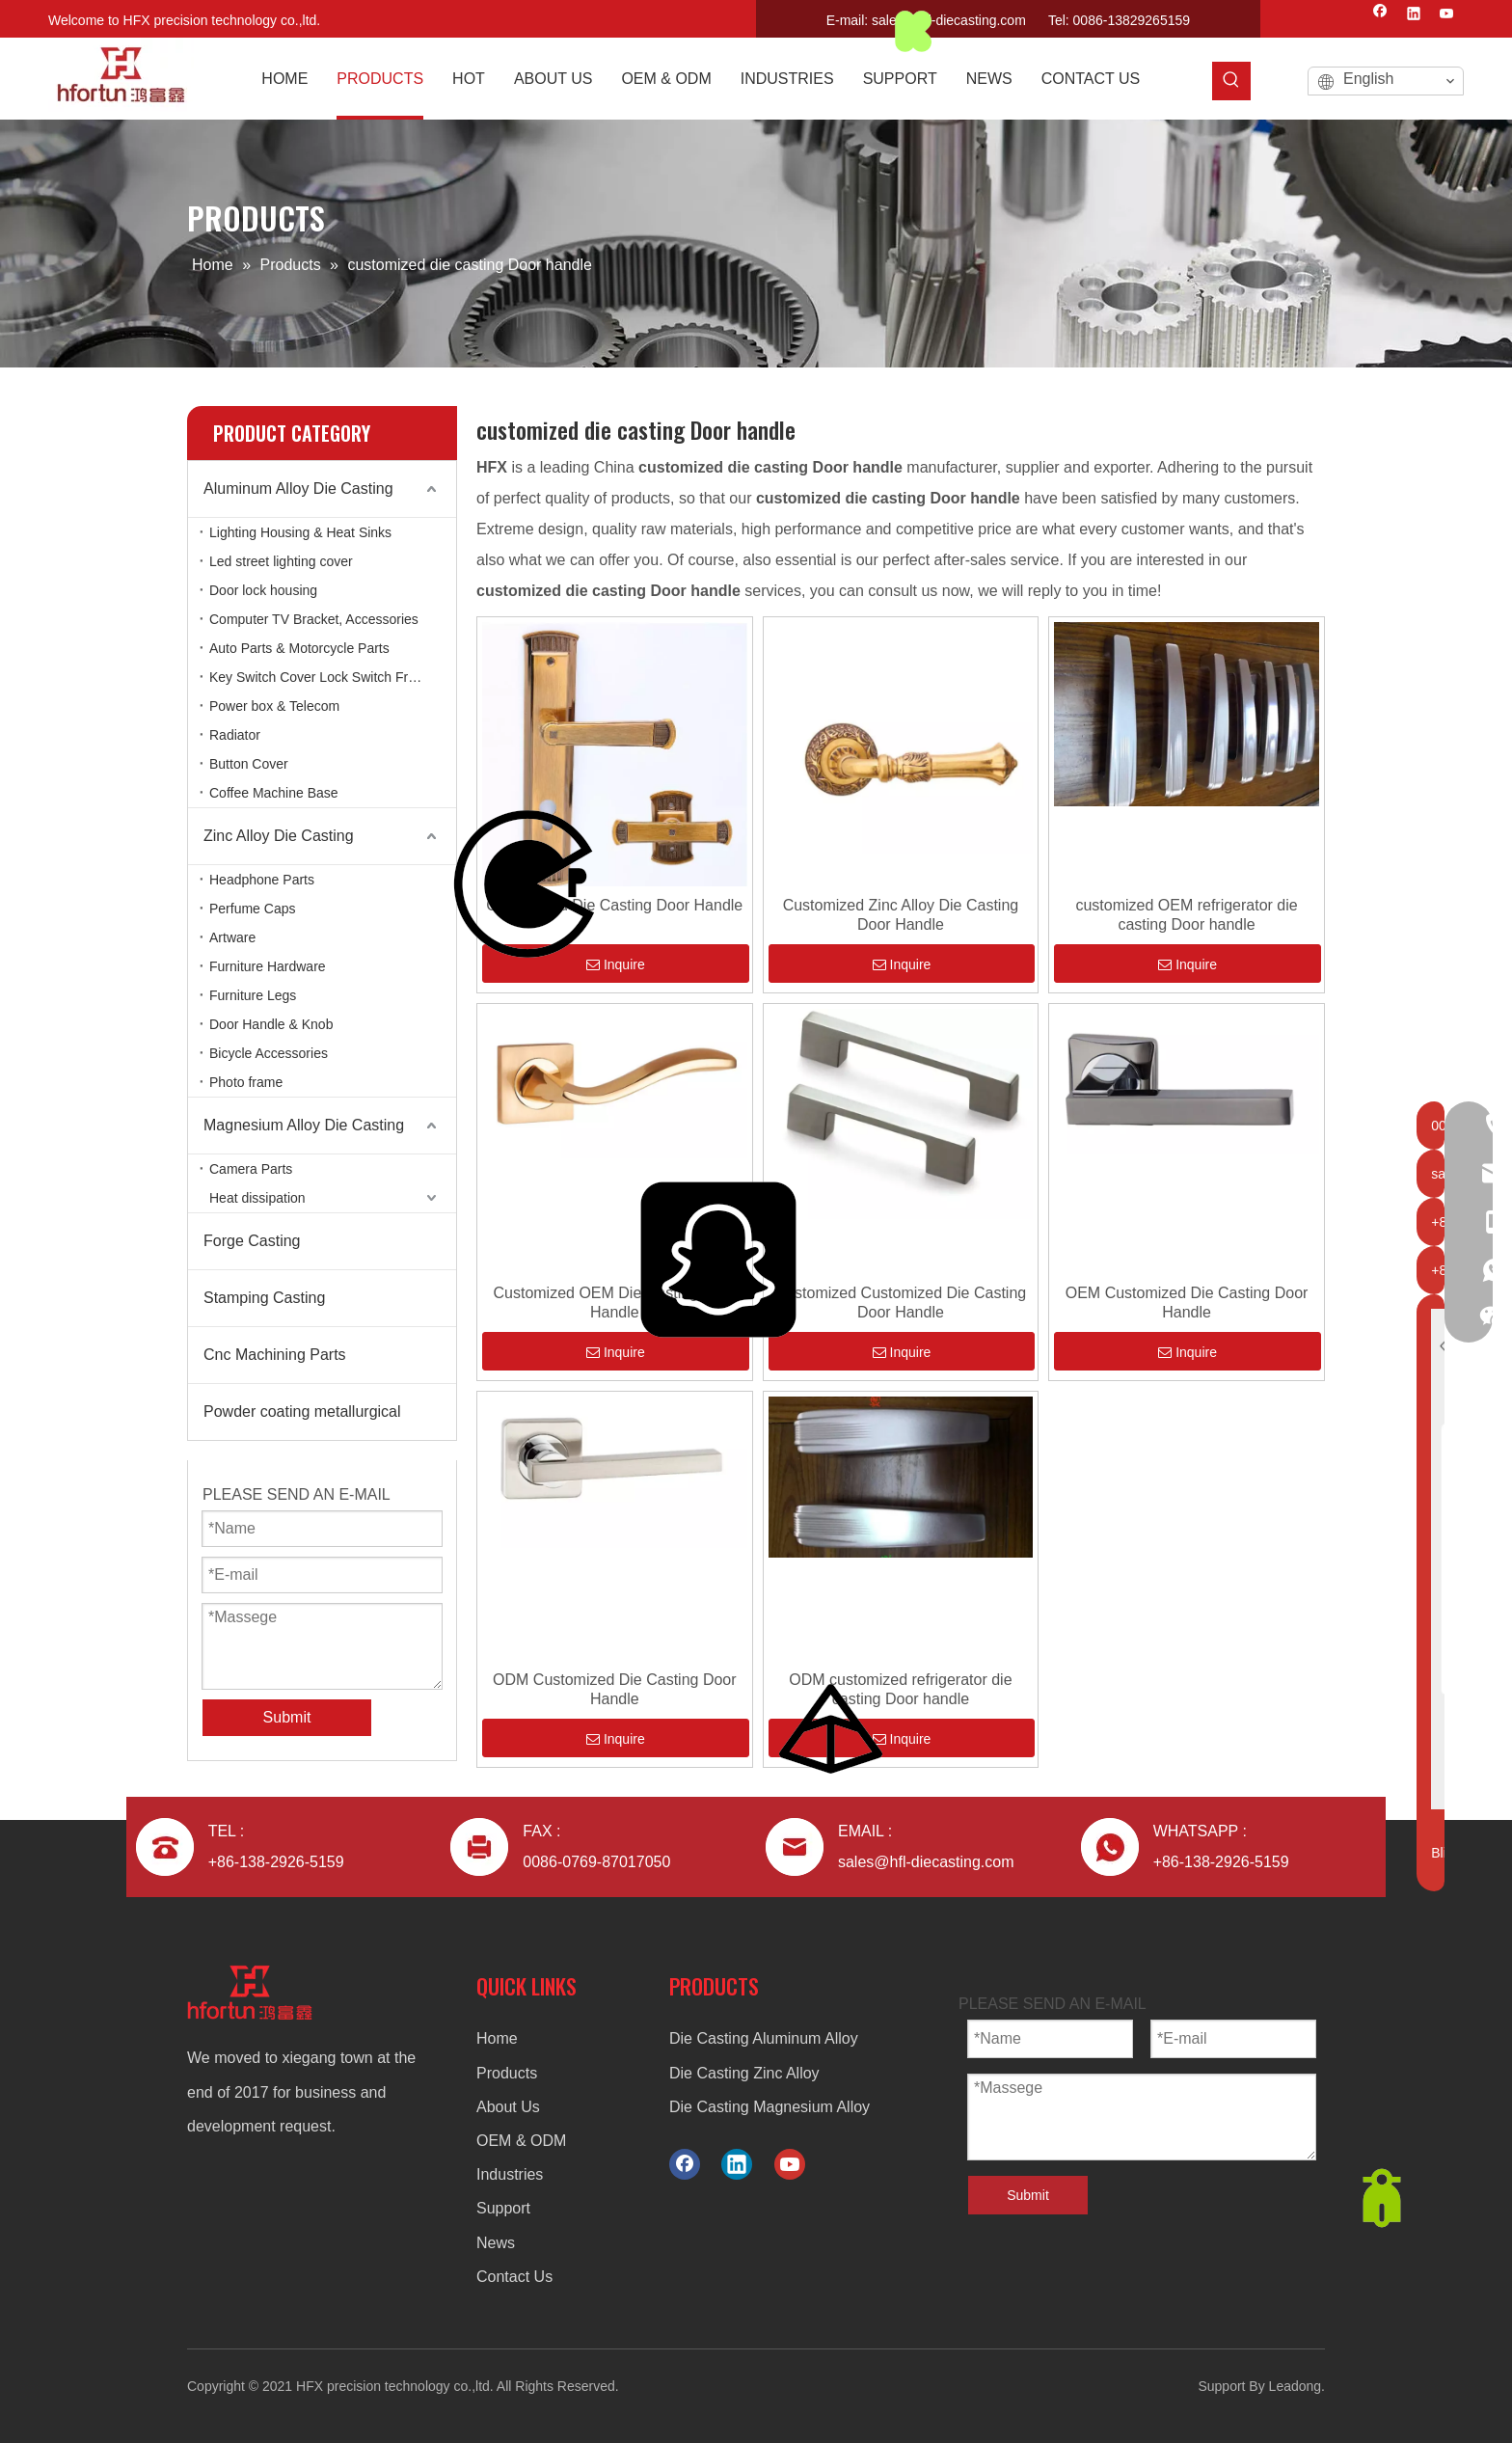  What do you see at coordinates (718, 1260) in the screenshot?
I see `open Snapchat app` at bounding box center [718, 1260].